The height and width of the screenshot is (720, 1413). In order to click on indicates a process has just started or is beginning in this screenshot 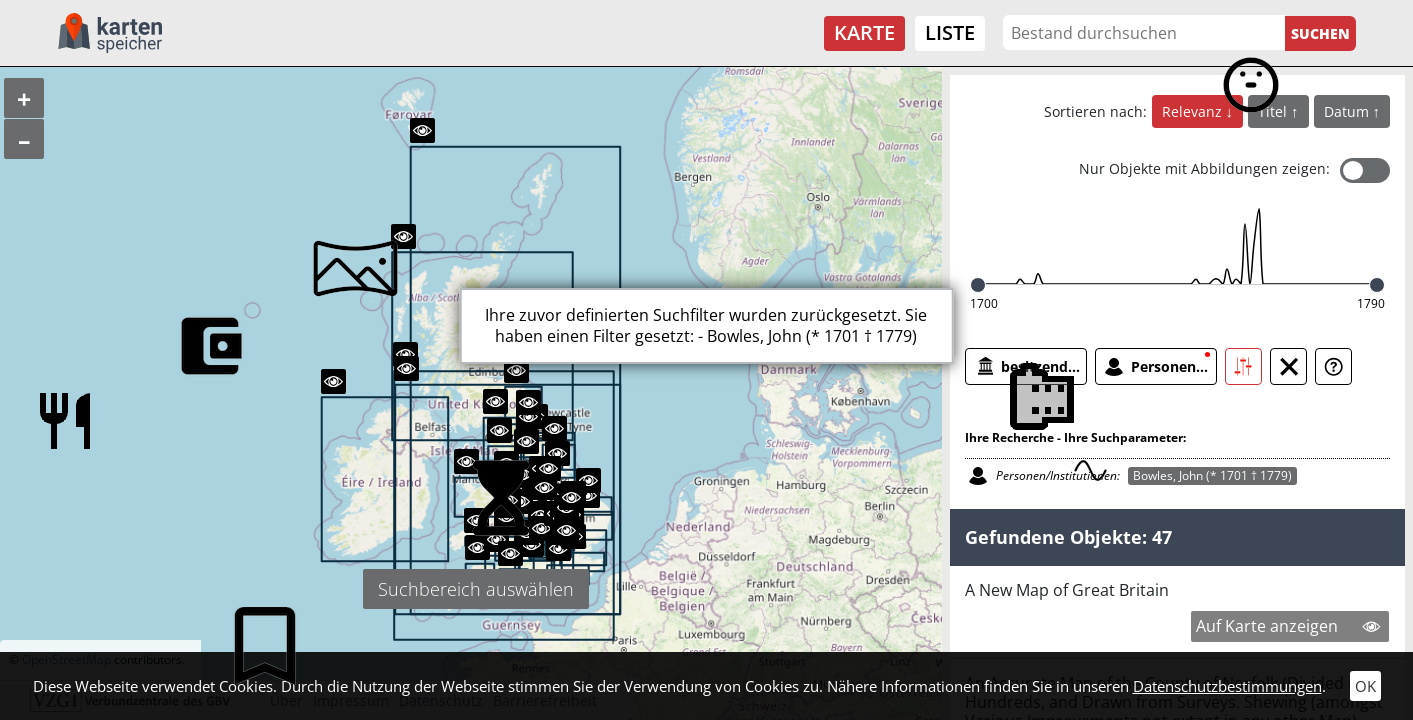, I will do `click(501, 498)`.